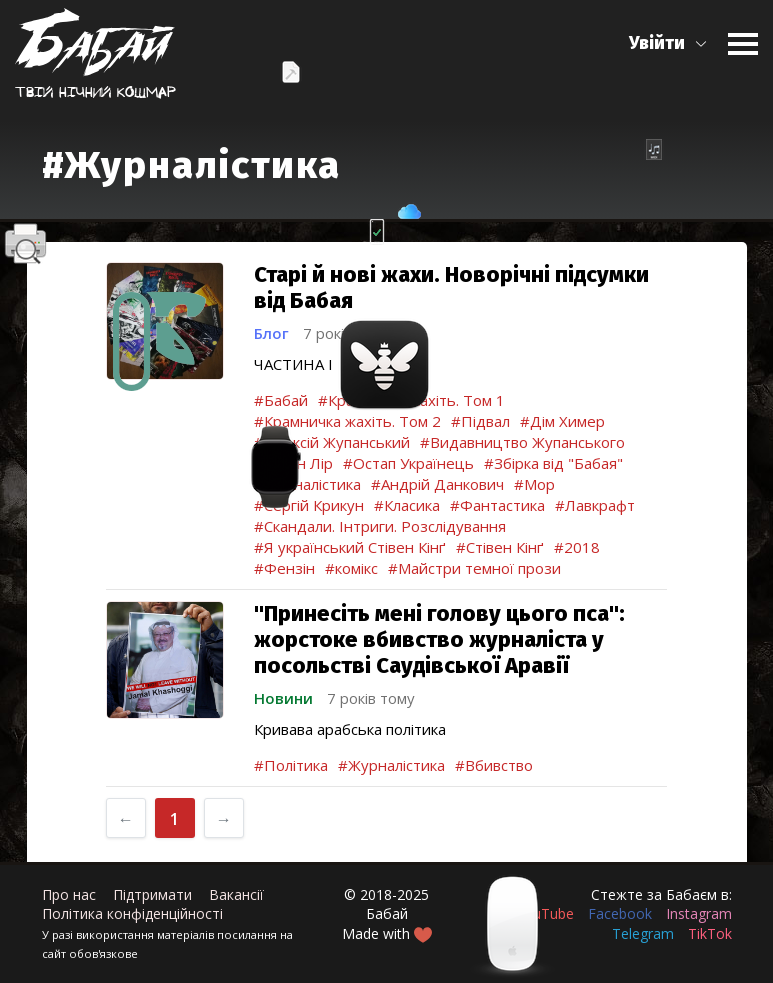 The width and height of the screenshot is (773, 983). Describe the element at coordinates (162, 341) in the screenshot. I see `access system utilities and tools` at that location.